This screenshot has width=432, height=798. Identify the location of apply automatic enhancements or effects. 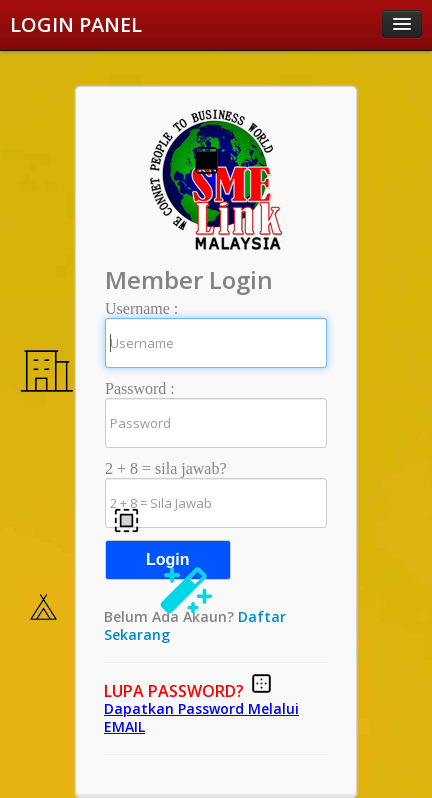
(183, 590).